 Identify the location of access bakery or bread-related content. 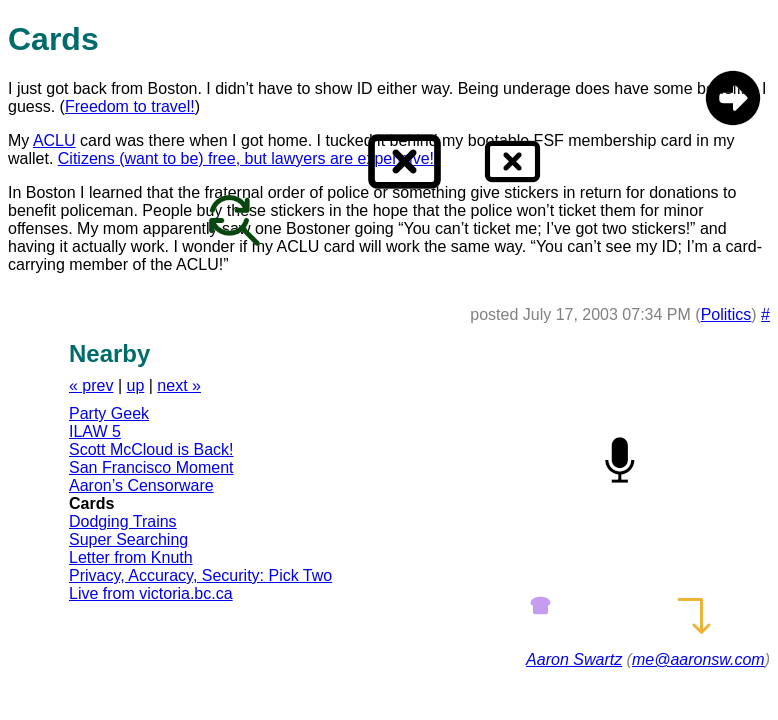
(540, 605).